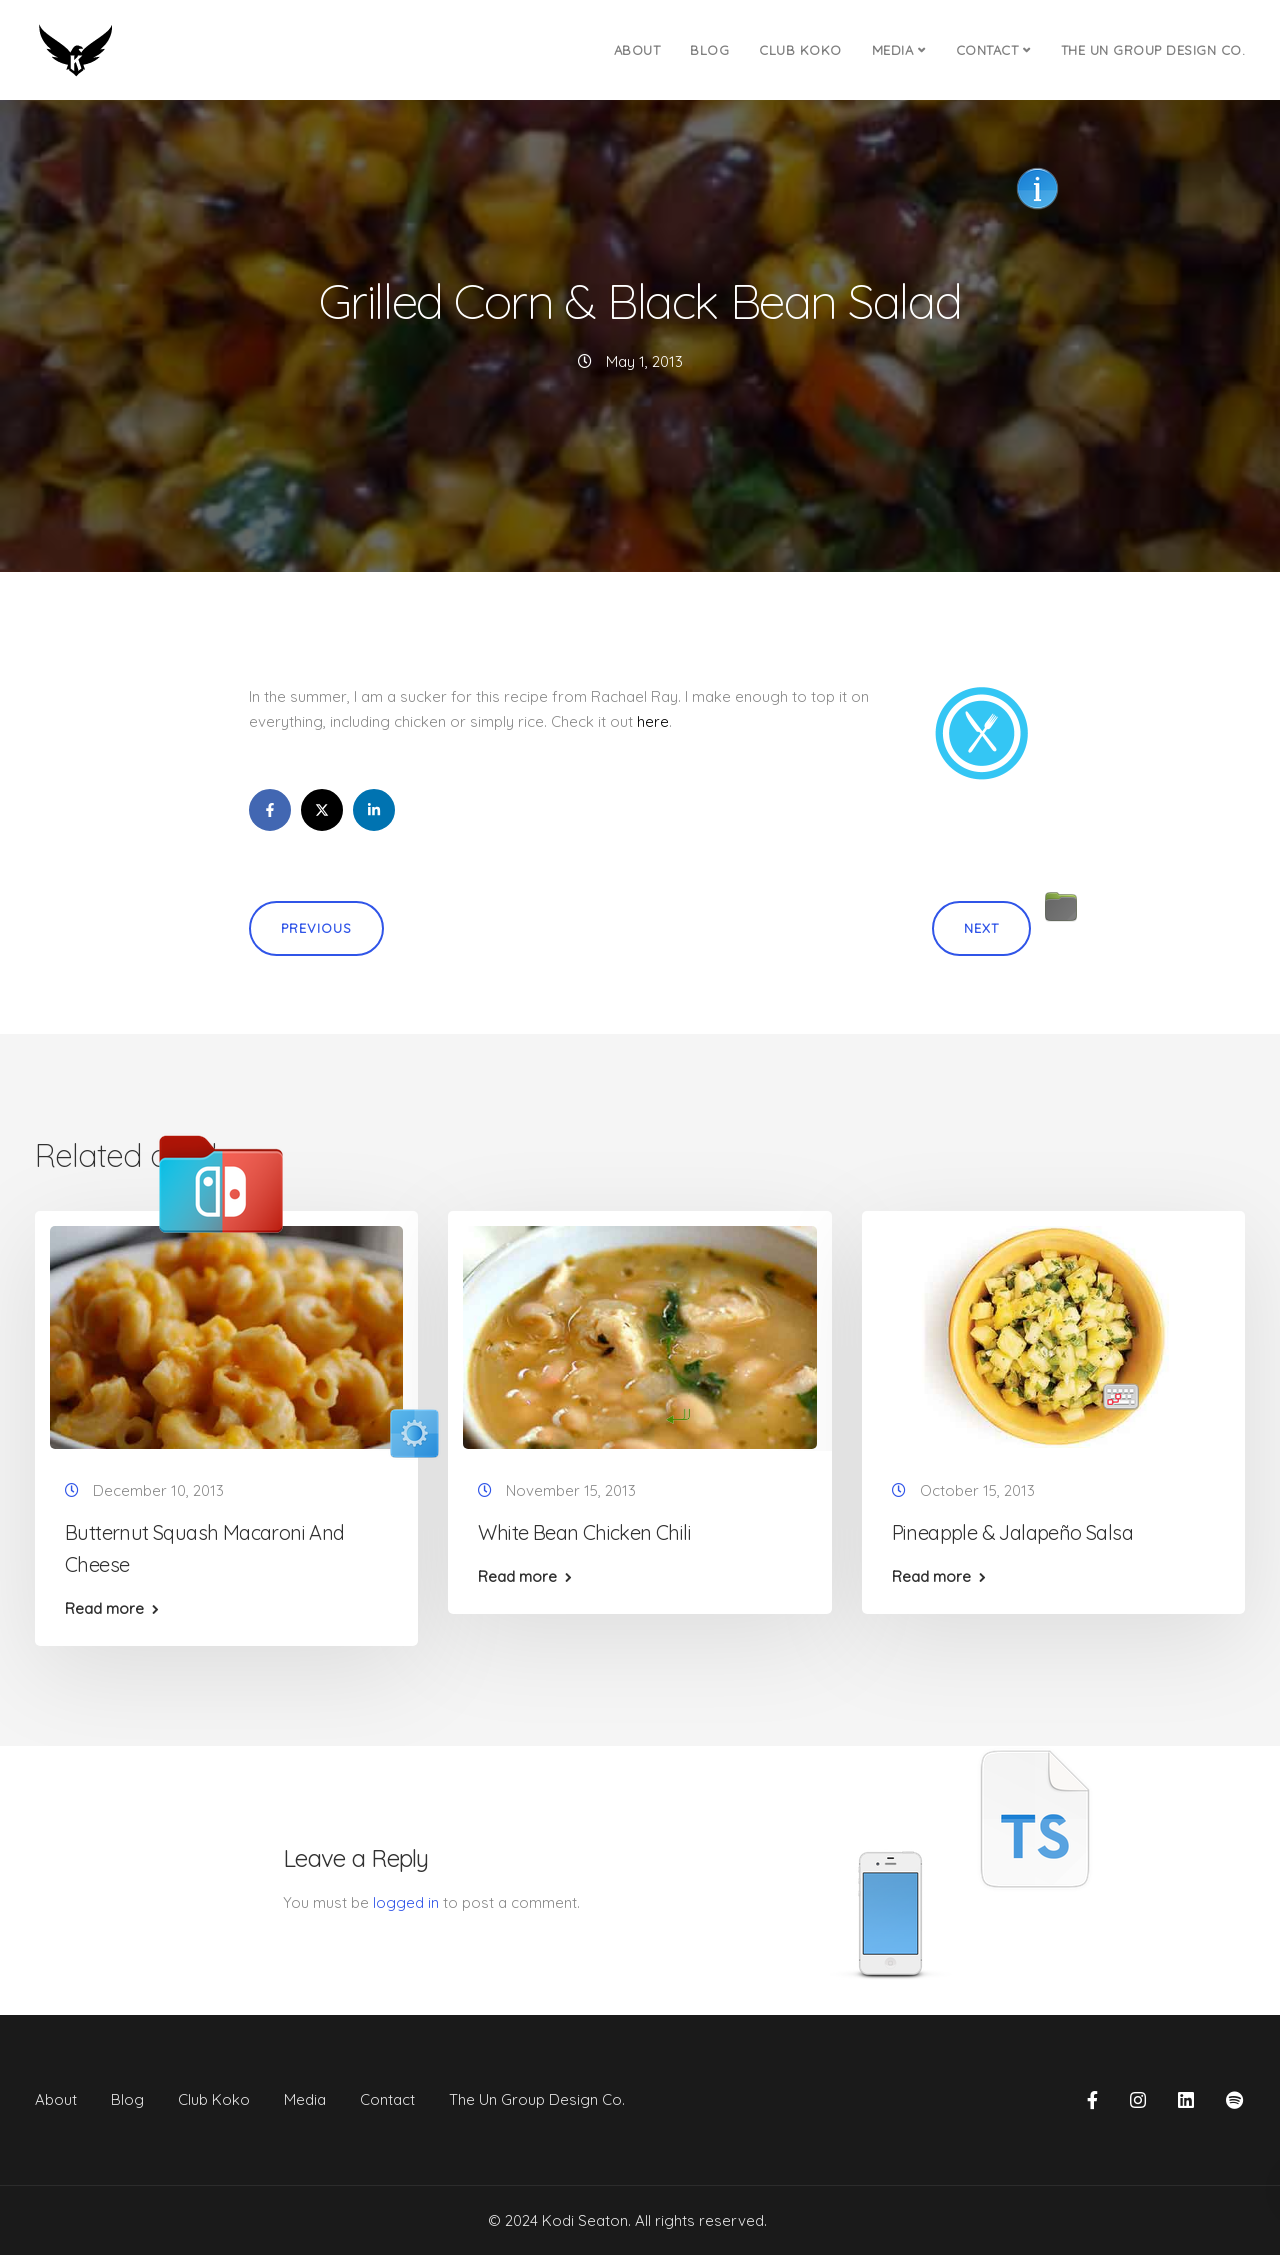 Image resolution: width=1280 pixels, height=2255 pixels. I want to click on configure keyboard shortcuts, so click(1121, 1397).